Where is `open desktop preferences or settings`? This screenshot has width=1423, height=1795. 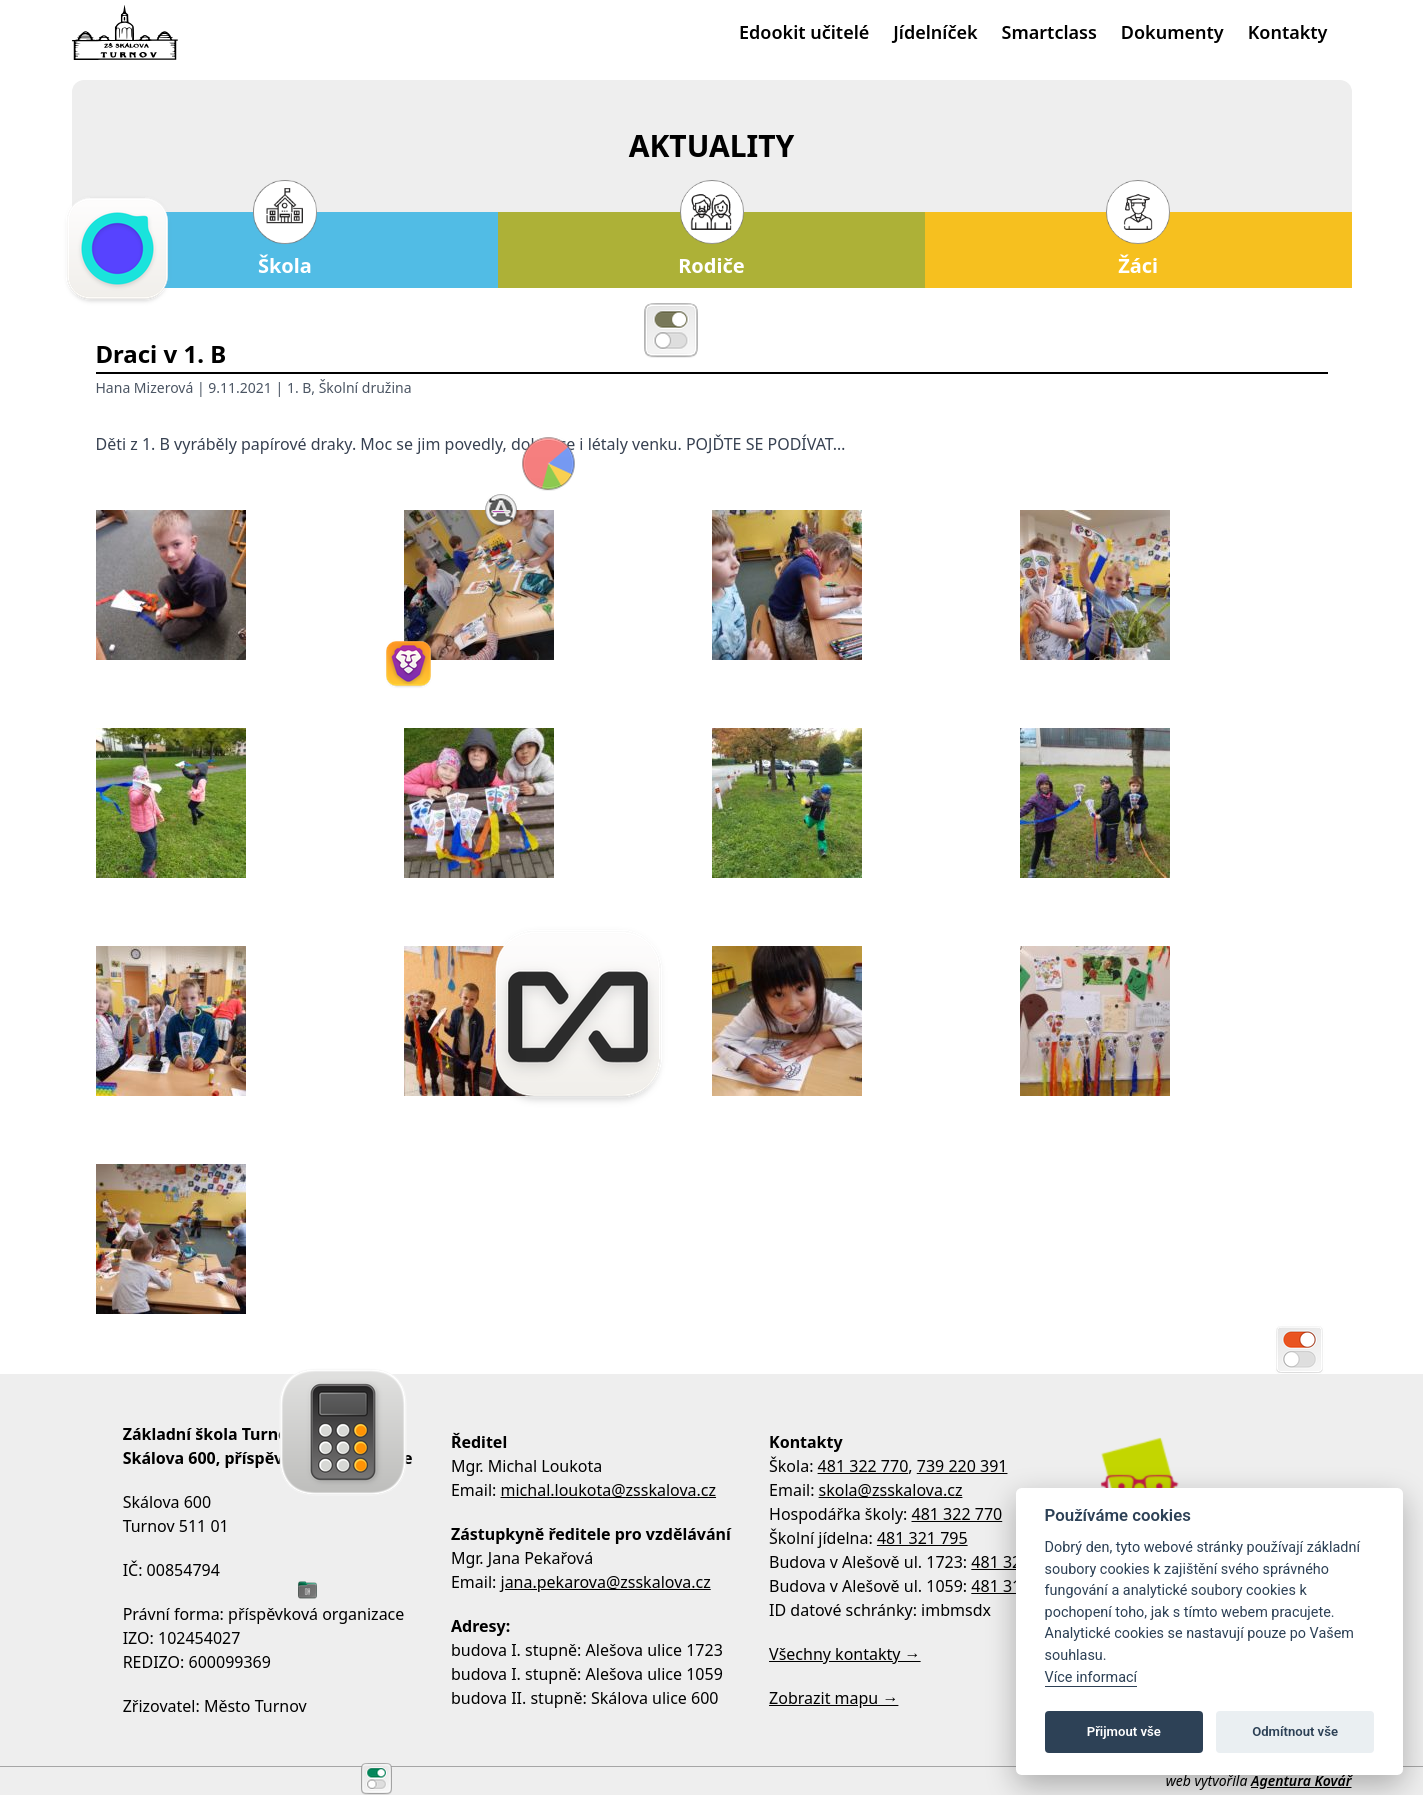
open desktop preferences or settings is located at coordinates (671, 330).